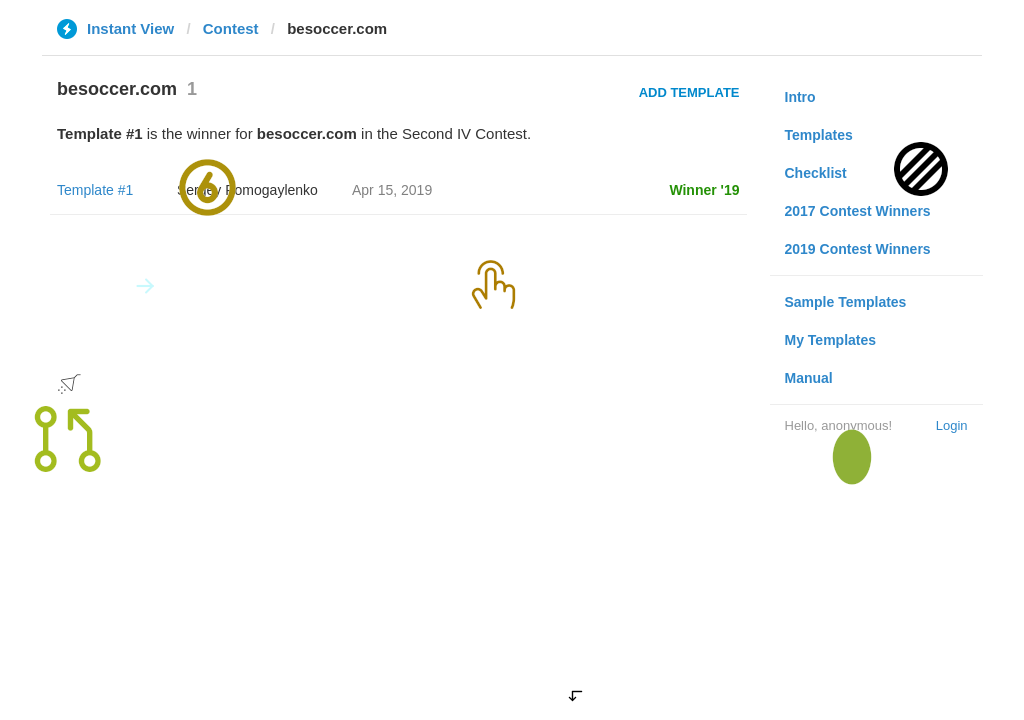 The height and width of the screenshot is (720, 1024). What do you see at coordinates (575, 695) in the screenshot?
I see `navigate back and down in a menu hierarchy` at bounding box center [575, 695].